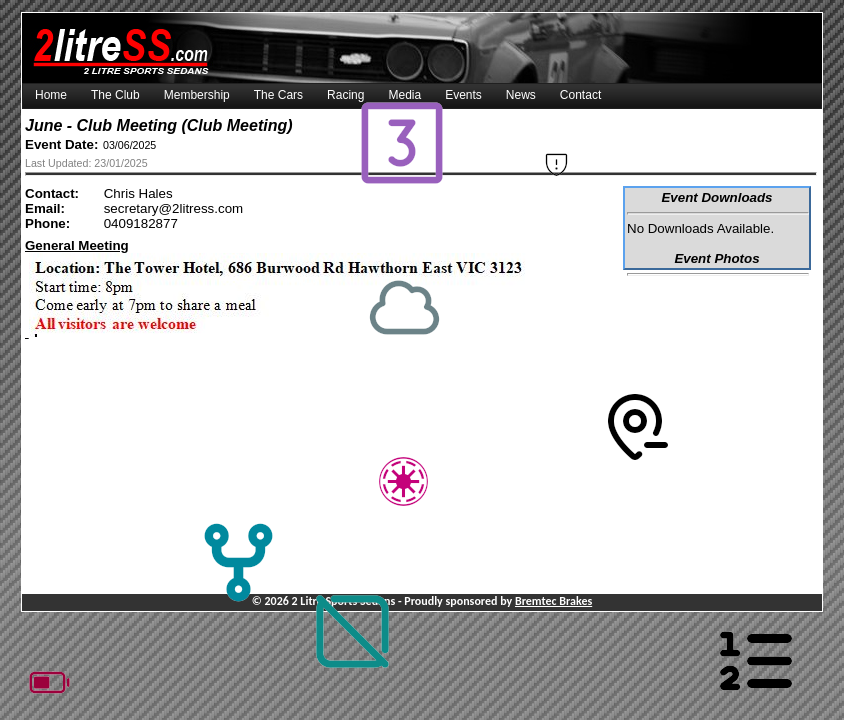  I want to click on select option three from a list, so click(402, 143).